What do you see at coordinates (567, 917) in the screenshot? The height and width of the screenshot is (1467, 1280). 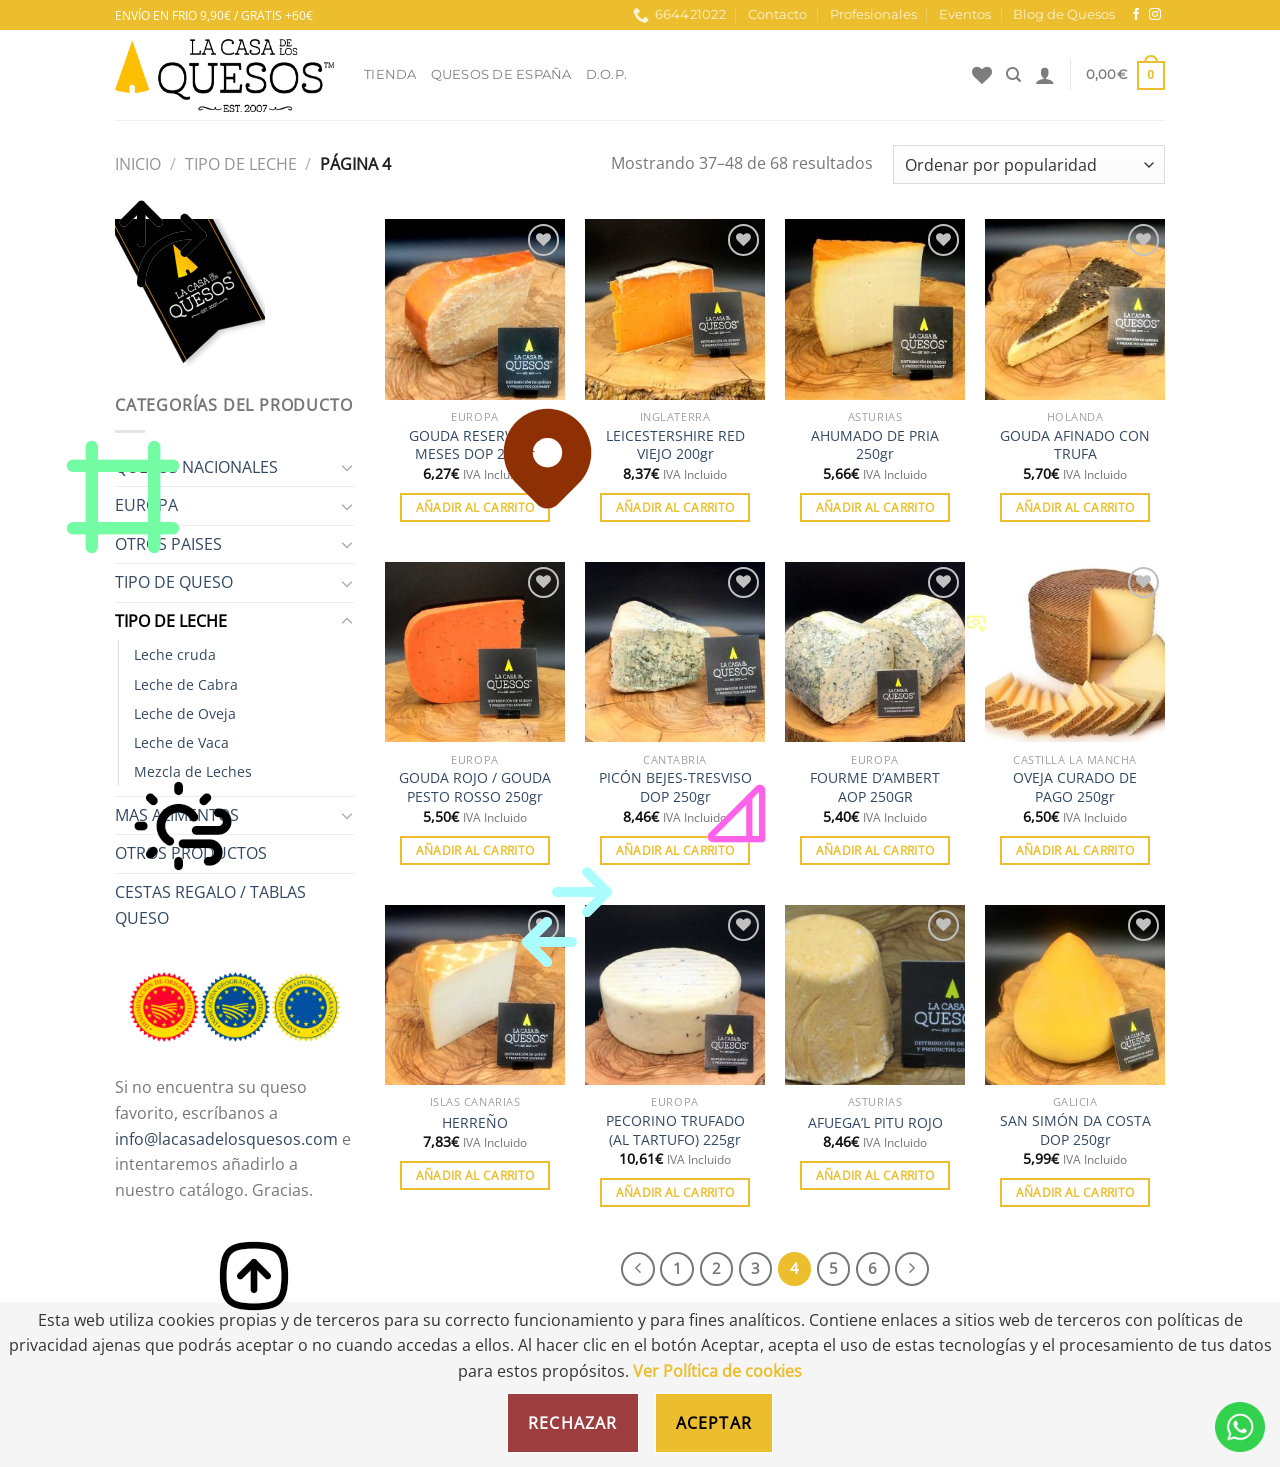 I see `swap or exchange items` at bounding box center [567, 917].